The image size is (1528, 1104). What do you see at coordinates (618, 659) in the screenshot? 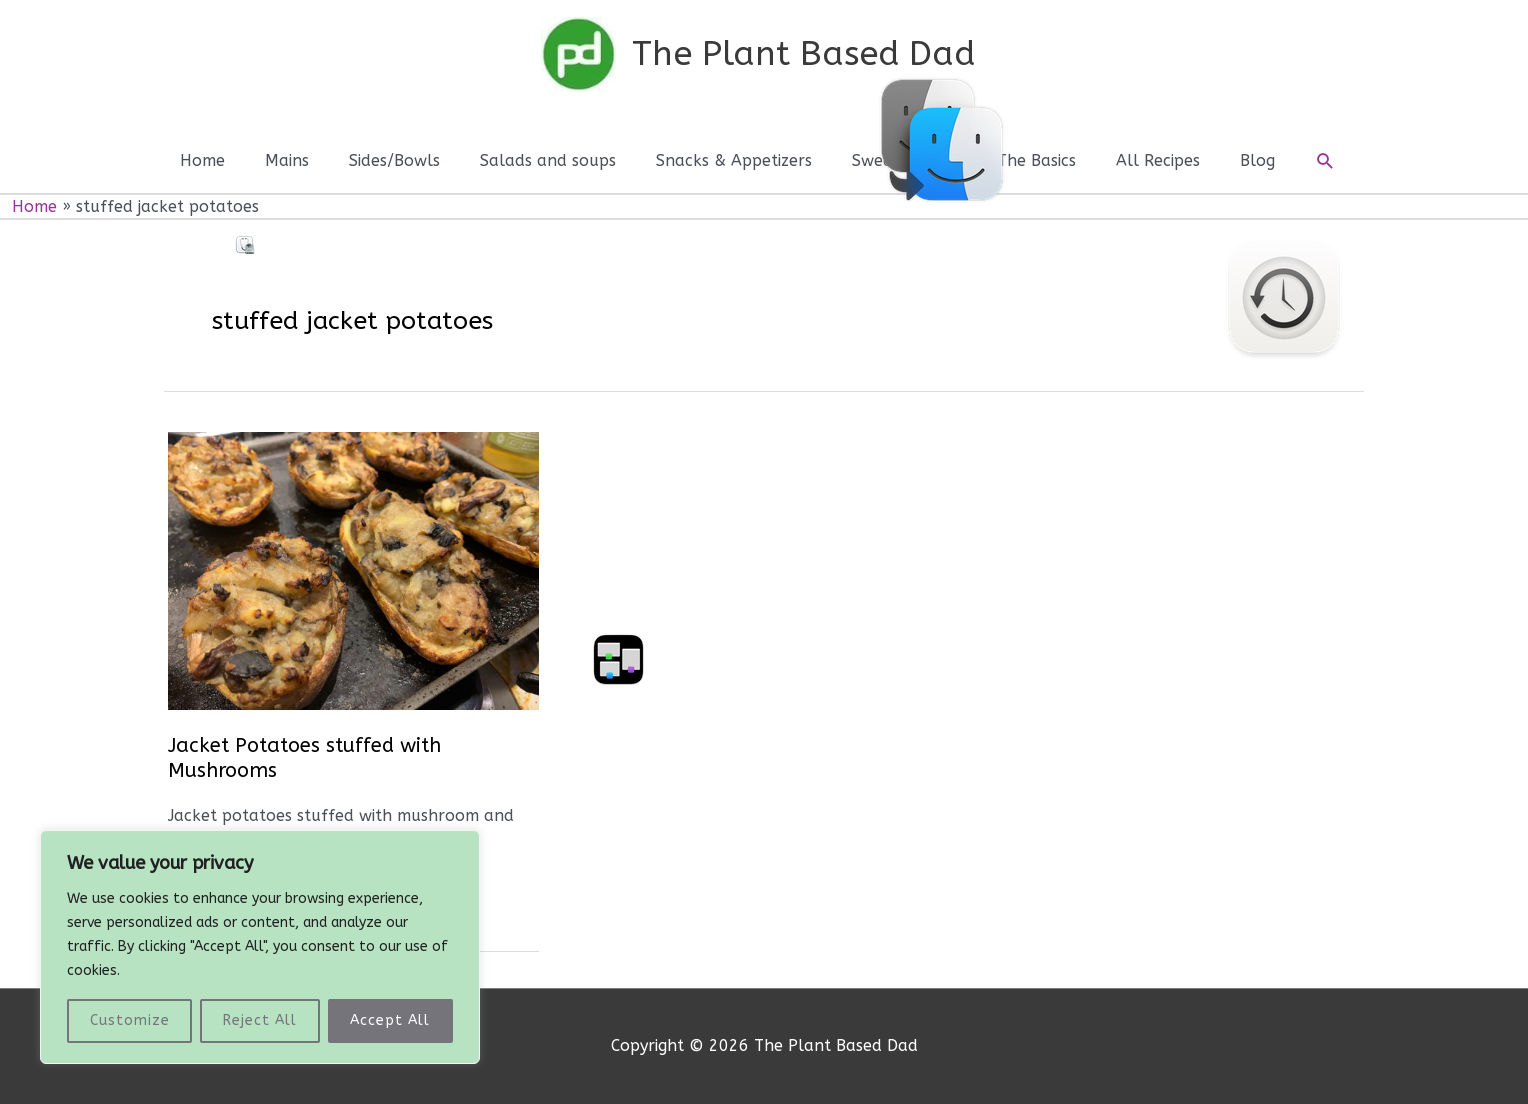
I see `open mission control to view all windows and desktops` at bounding box center [618, 659].